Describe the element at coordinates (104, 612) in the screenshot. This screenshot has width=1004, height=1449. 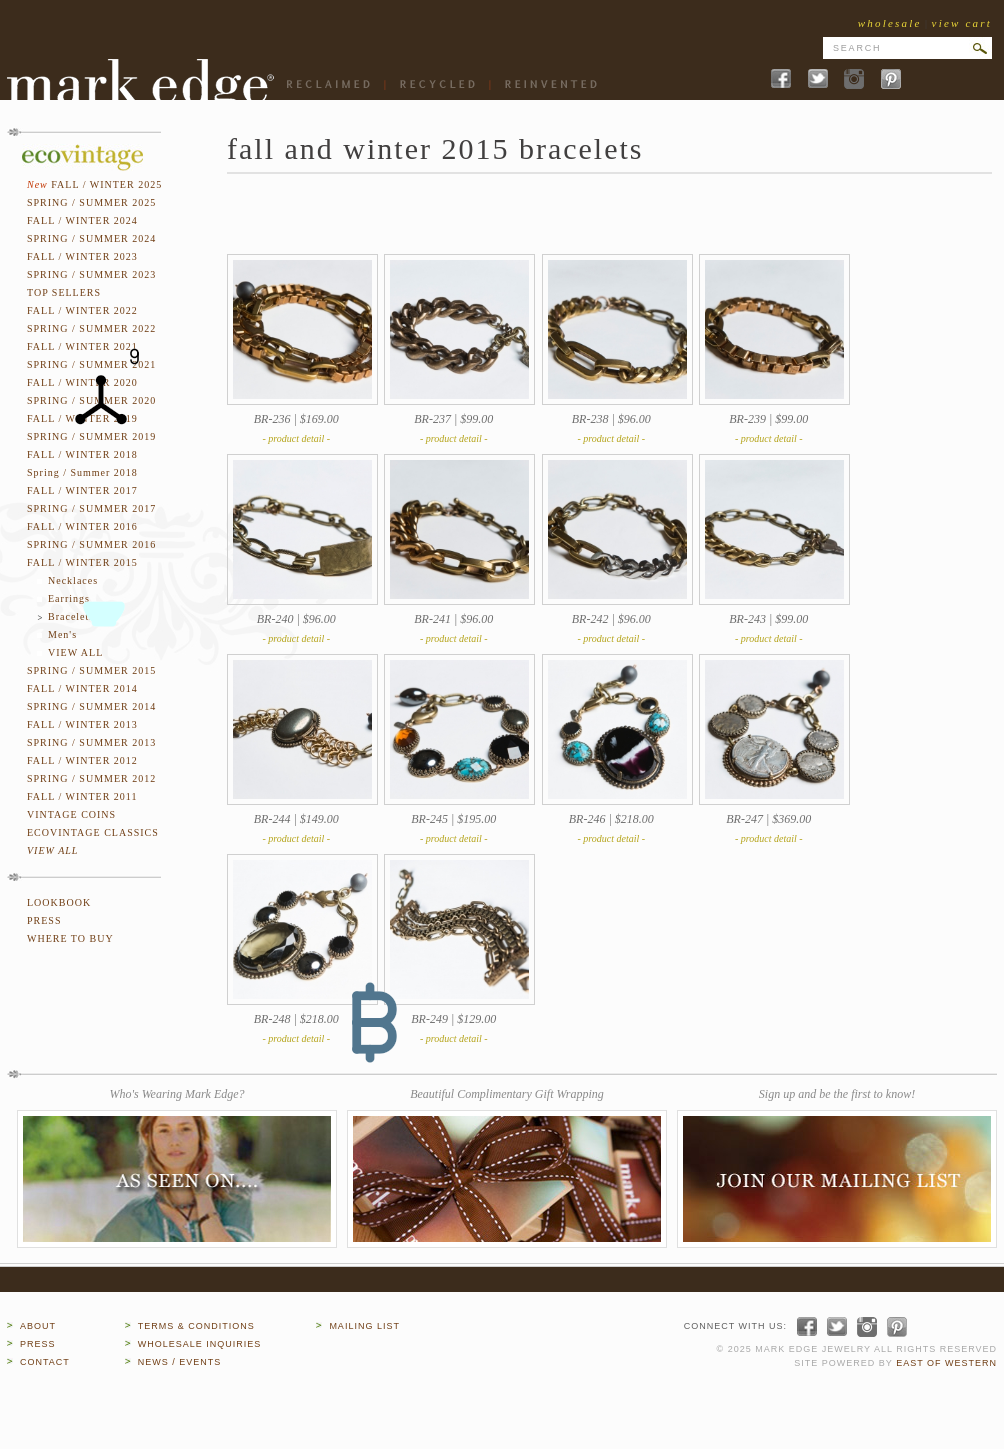
I see `access food or recipe section` at that location.